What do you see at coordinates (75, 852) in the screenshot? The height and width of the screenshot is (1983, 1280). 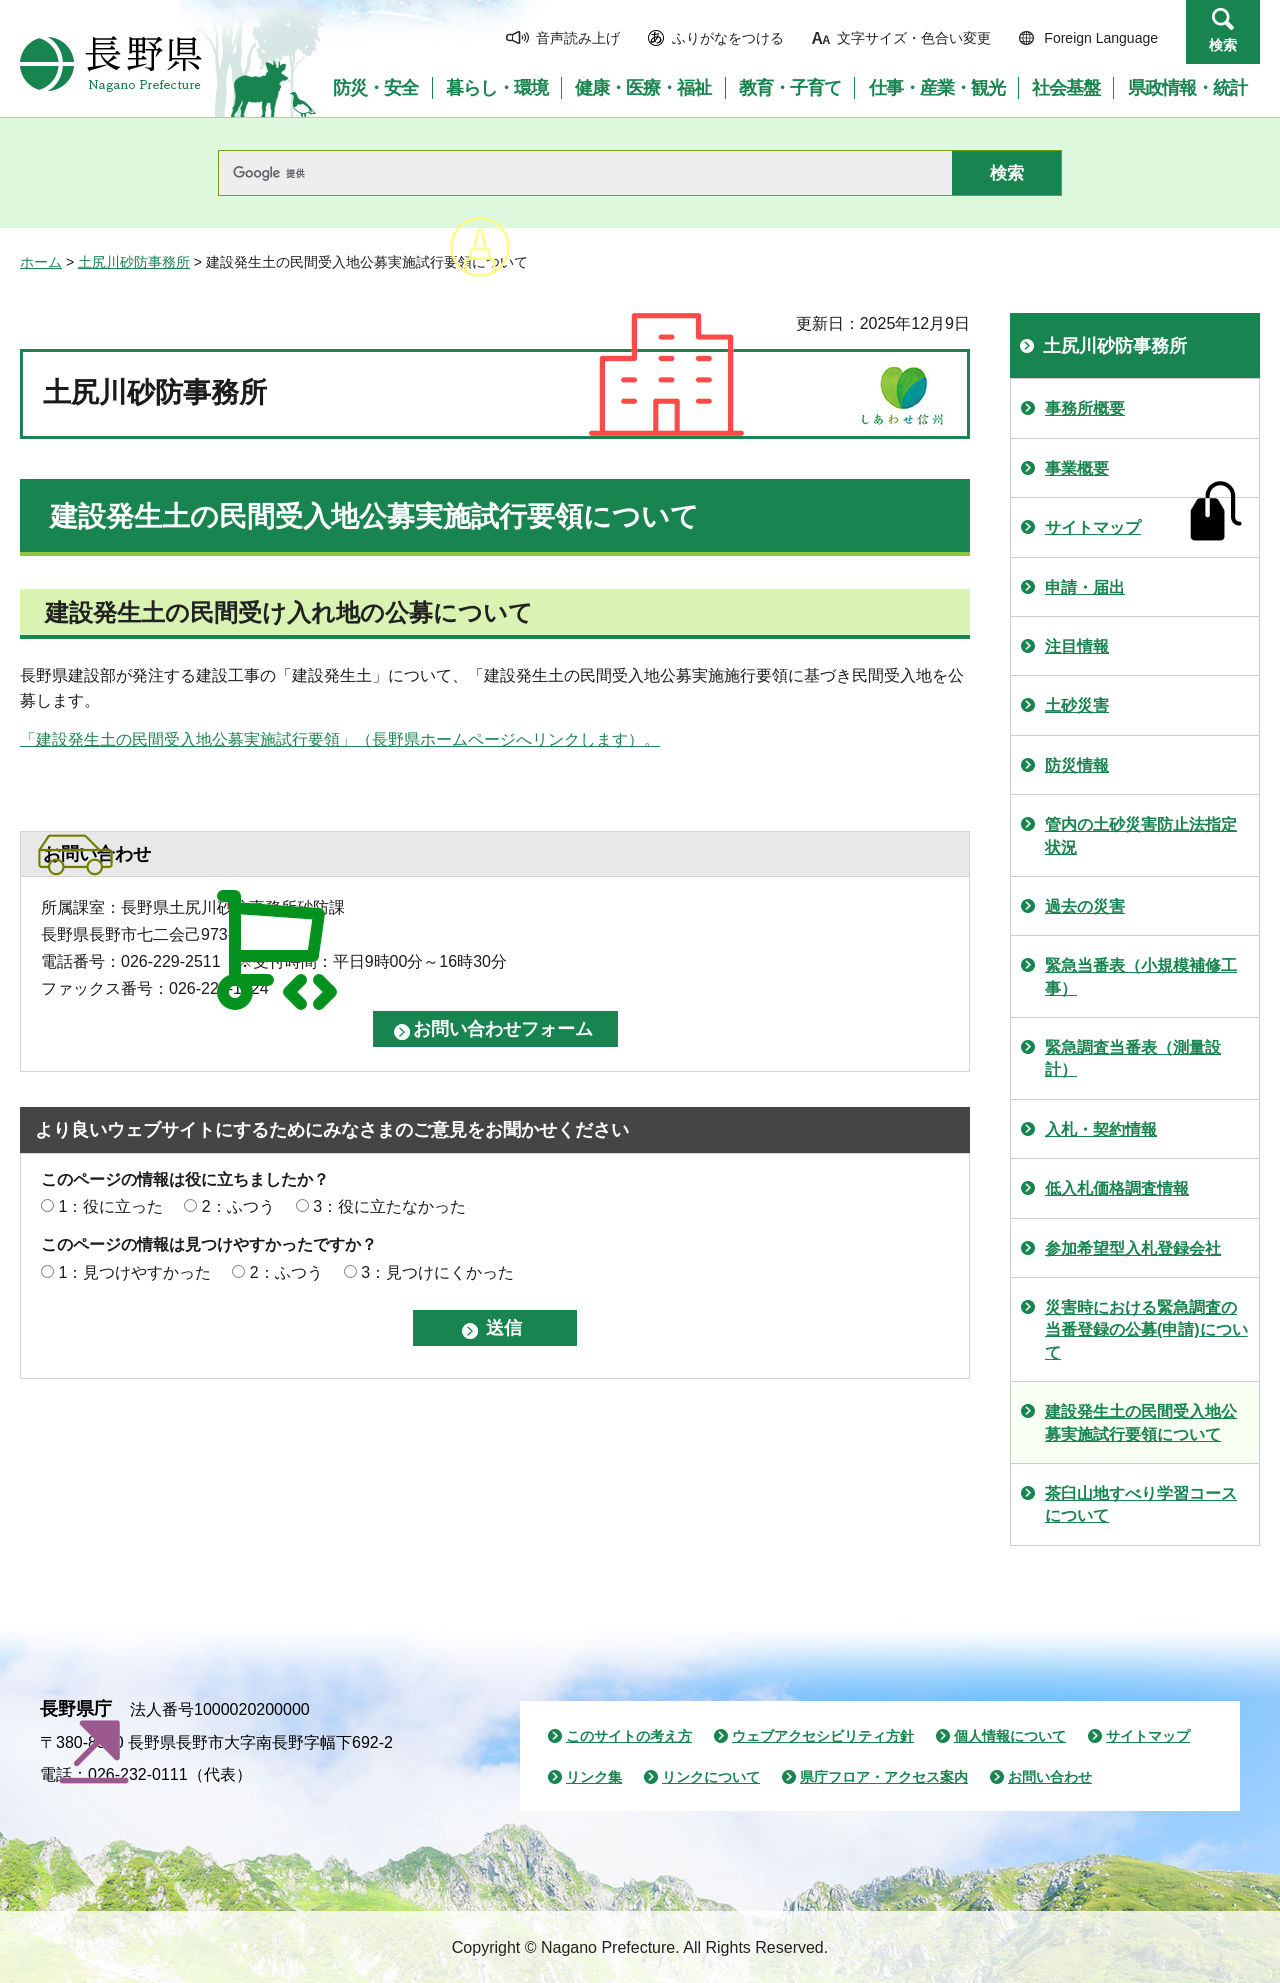 I see `access vehicle or car-related settings` at bounding box center [75, 852].